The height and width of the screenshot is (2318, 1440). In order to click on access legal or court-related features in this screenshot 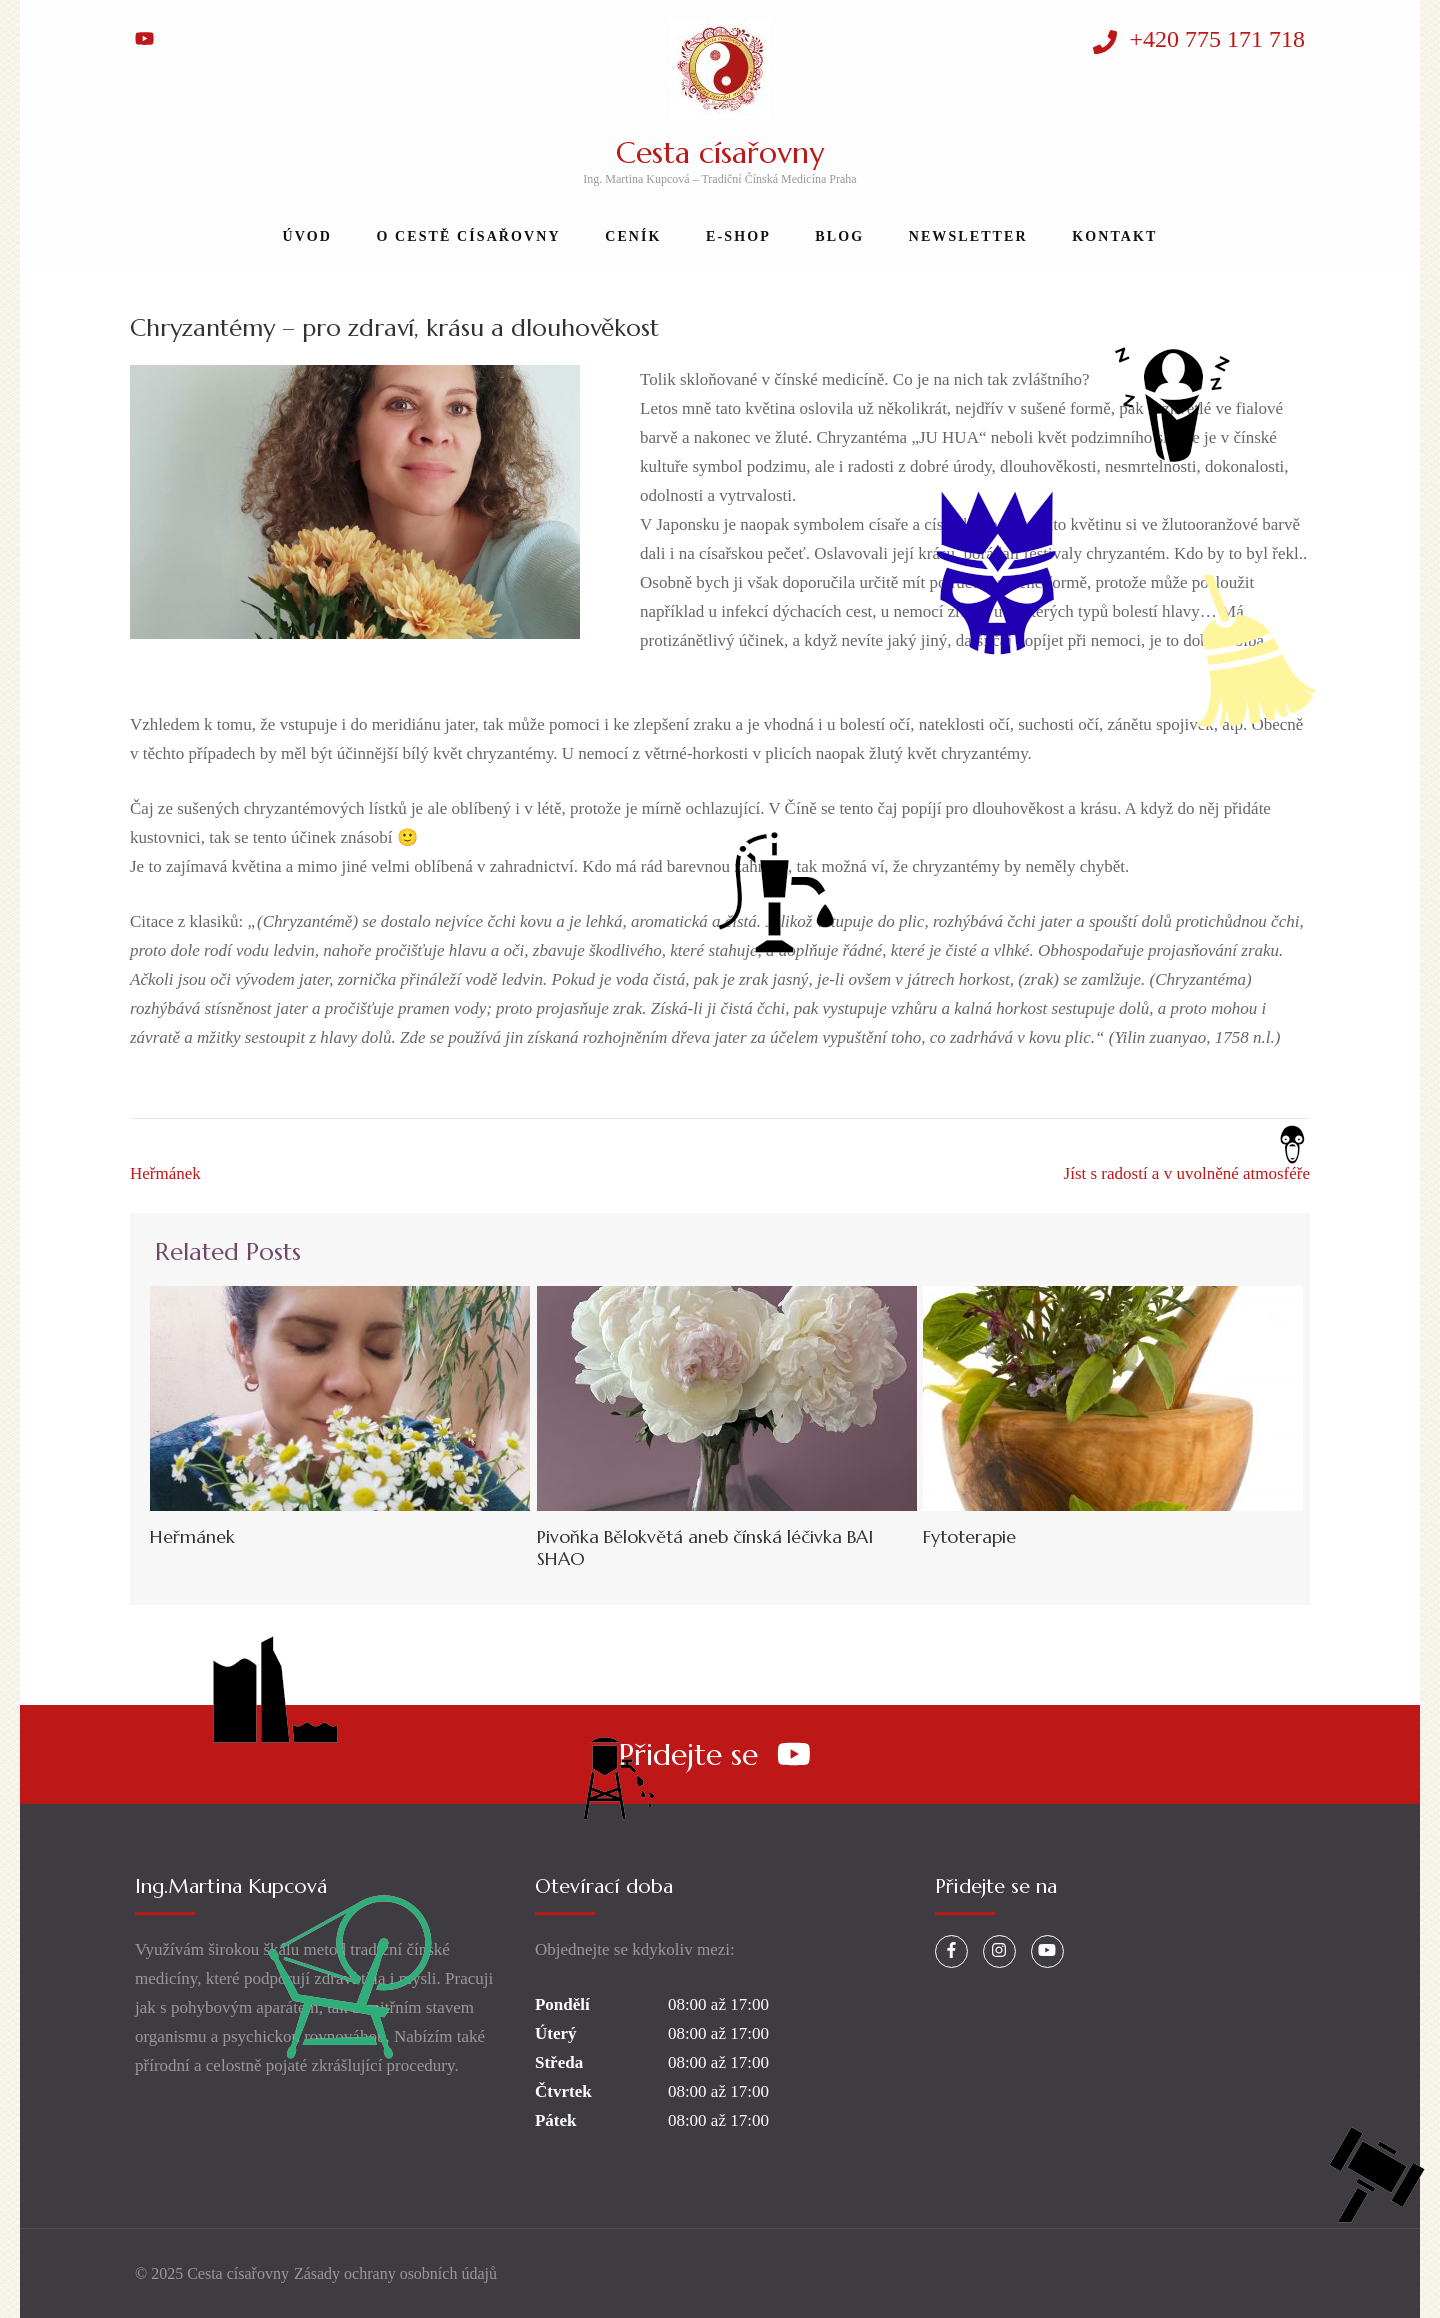, I will do `click(1377, 2174)`.